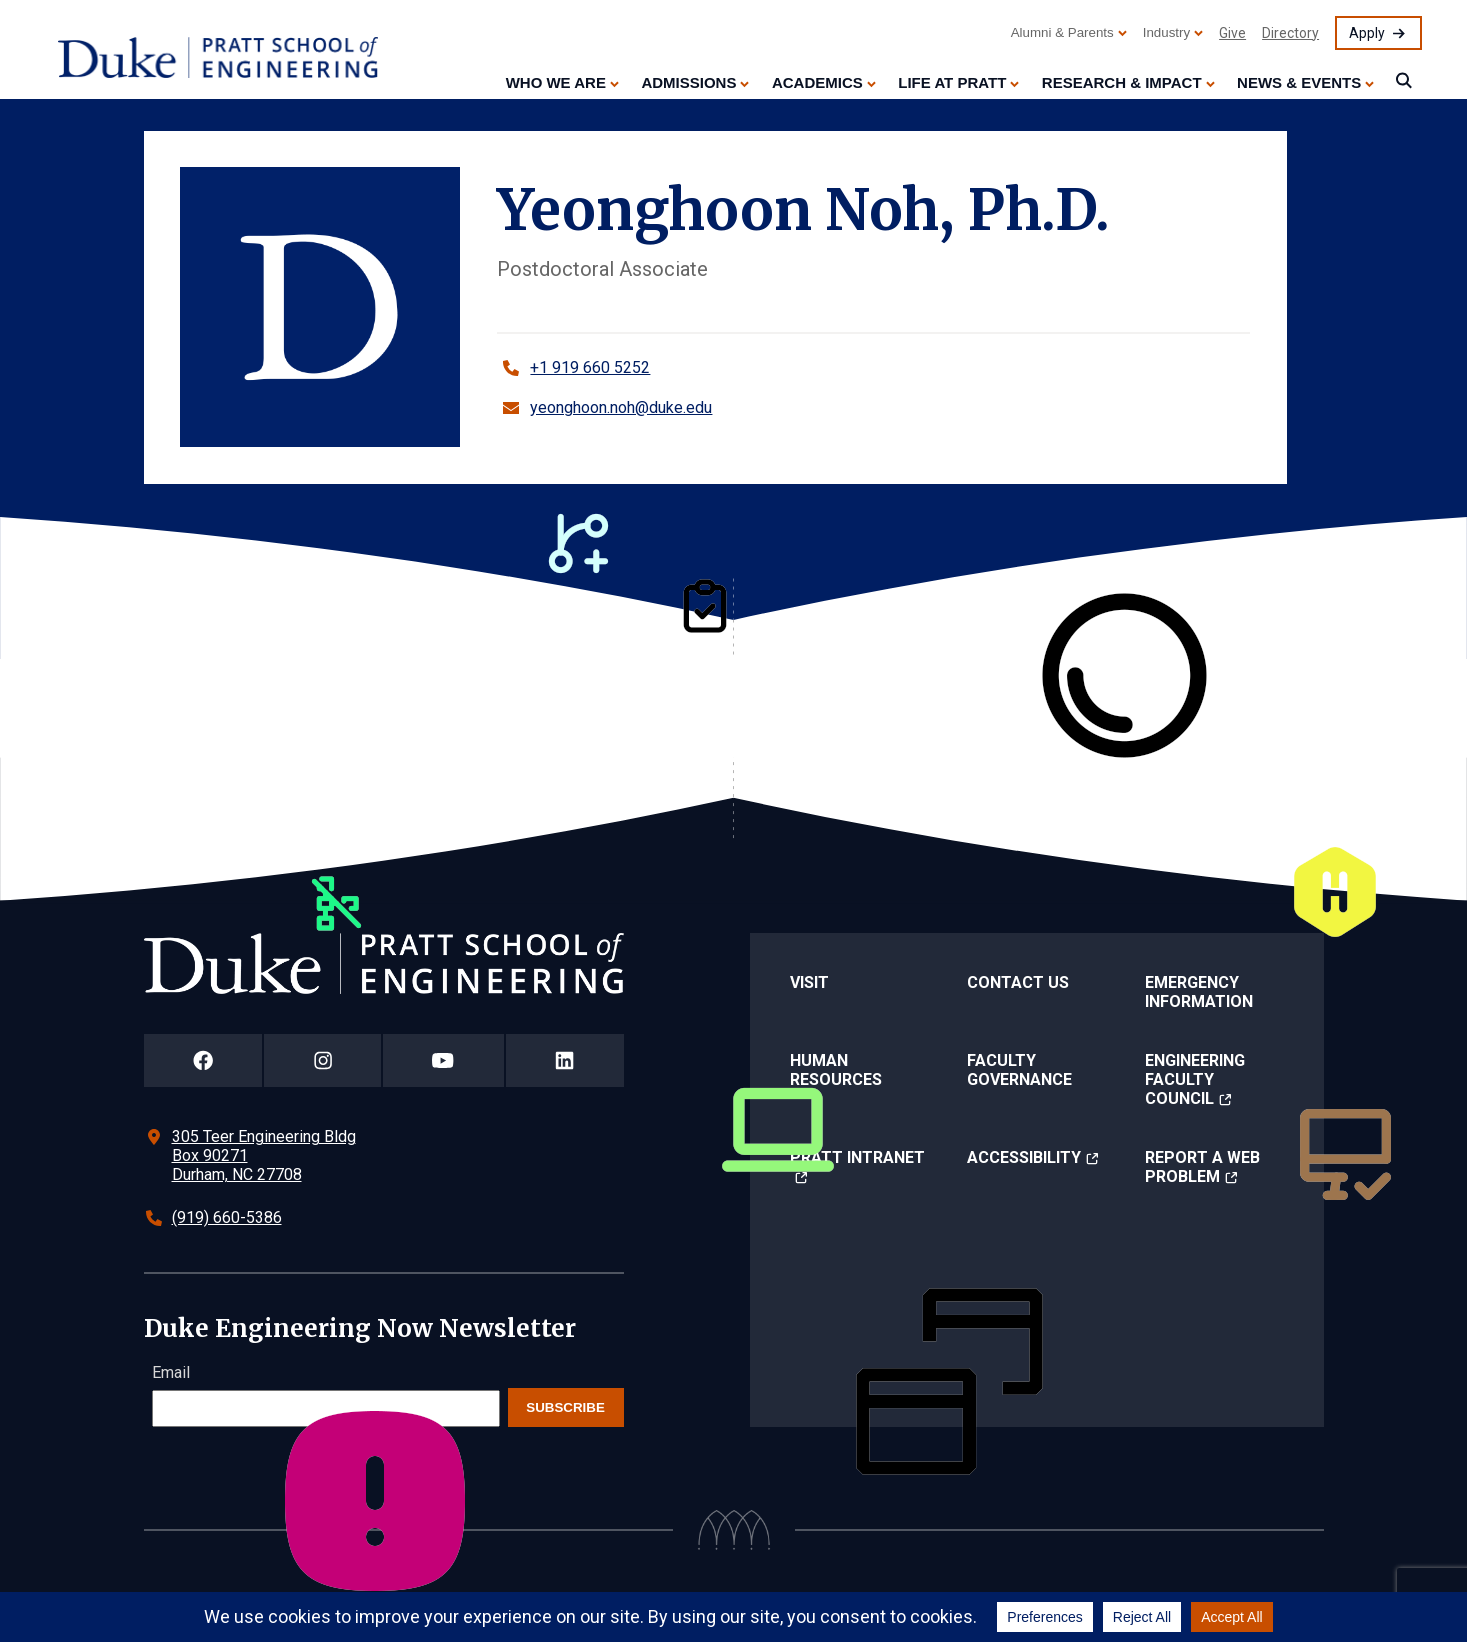  Describe the element at coordinates (1345, 1154) in the screenshot. I see `device successfully connected` at that location.